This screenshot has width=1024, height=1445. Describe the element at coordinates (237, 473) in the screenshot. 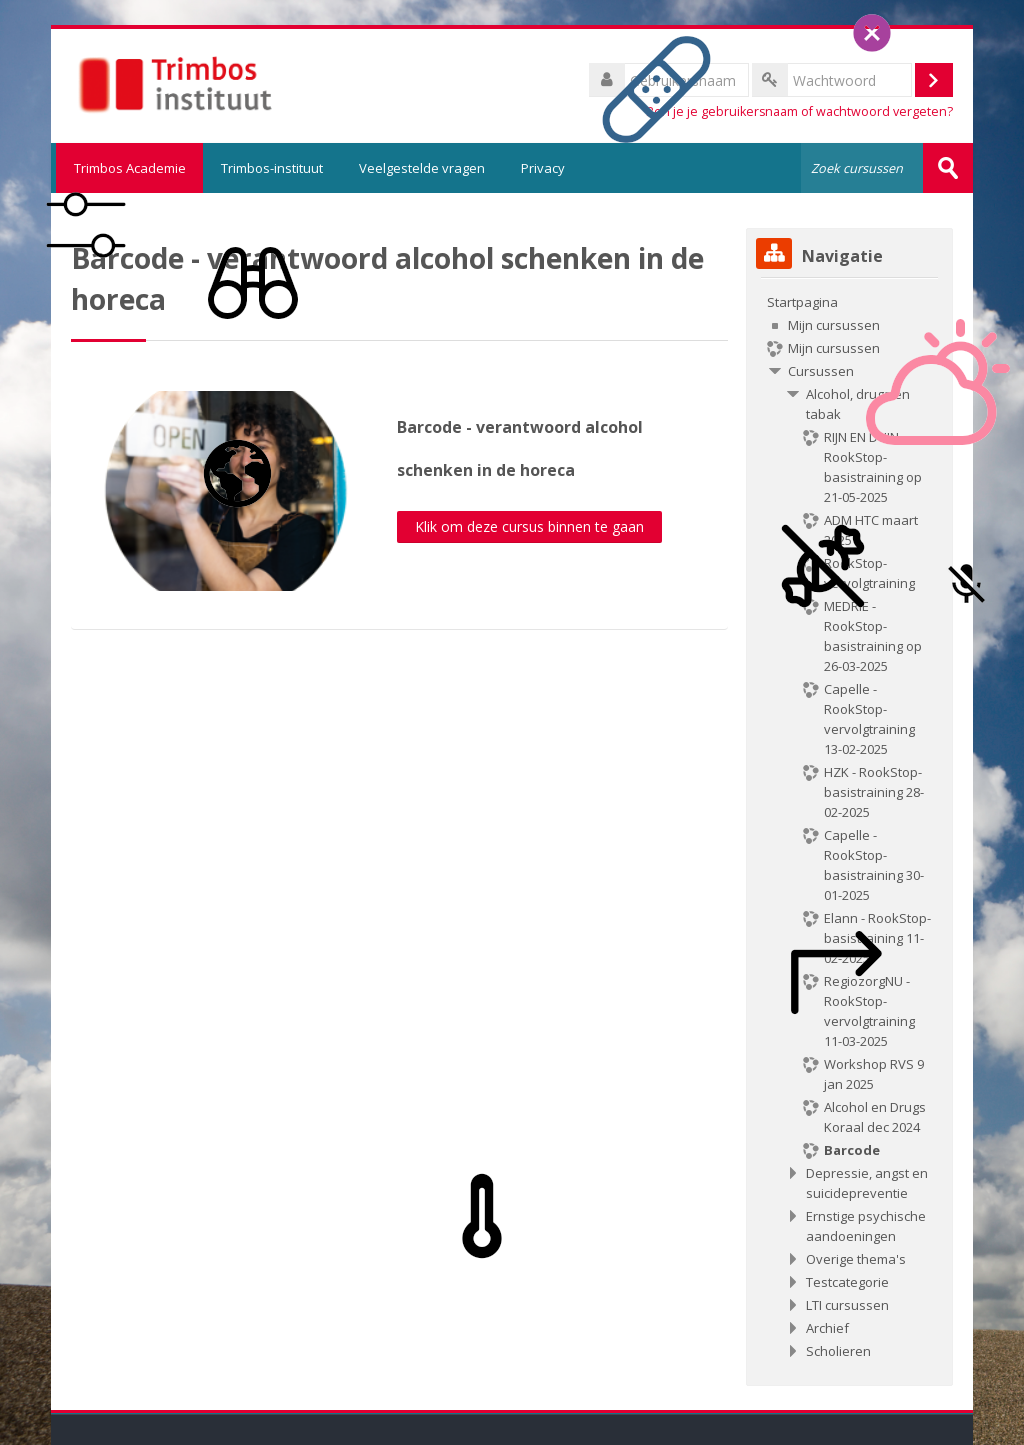

I see `switch to global or worldwide view` at that location.